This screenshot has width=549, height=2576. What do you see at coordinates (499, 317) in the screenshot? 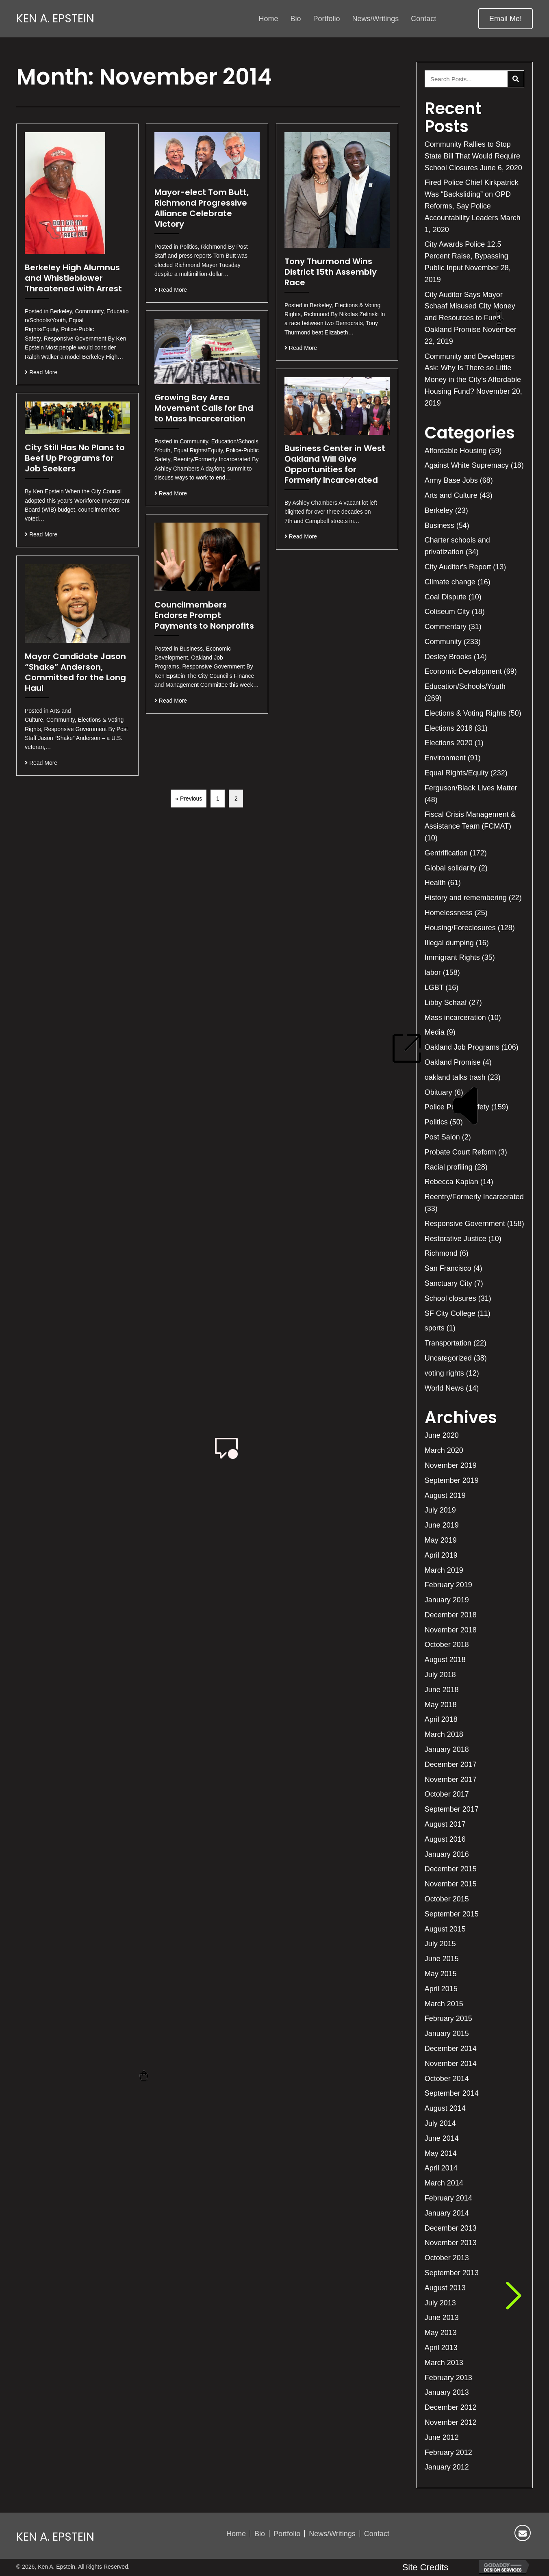
I see `activate voice input or recording` at bounding box center [499, 317].